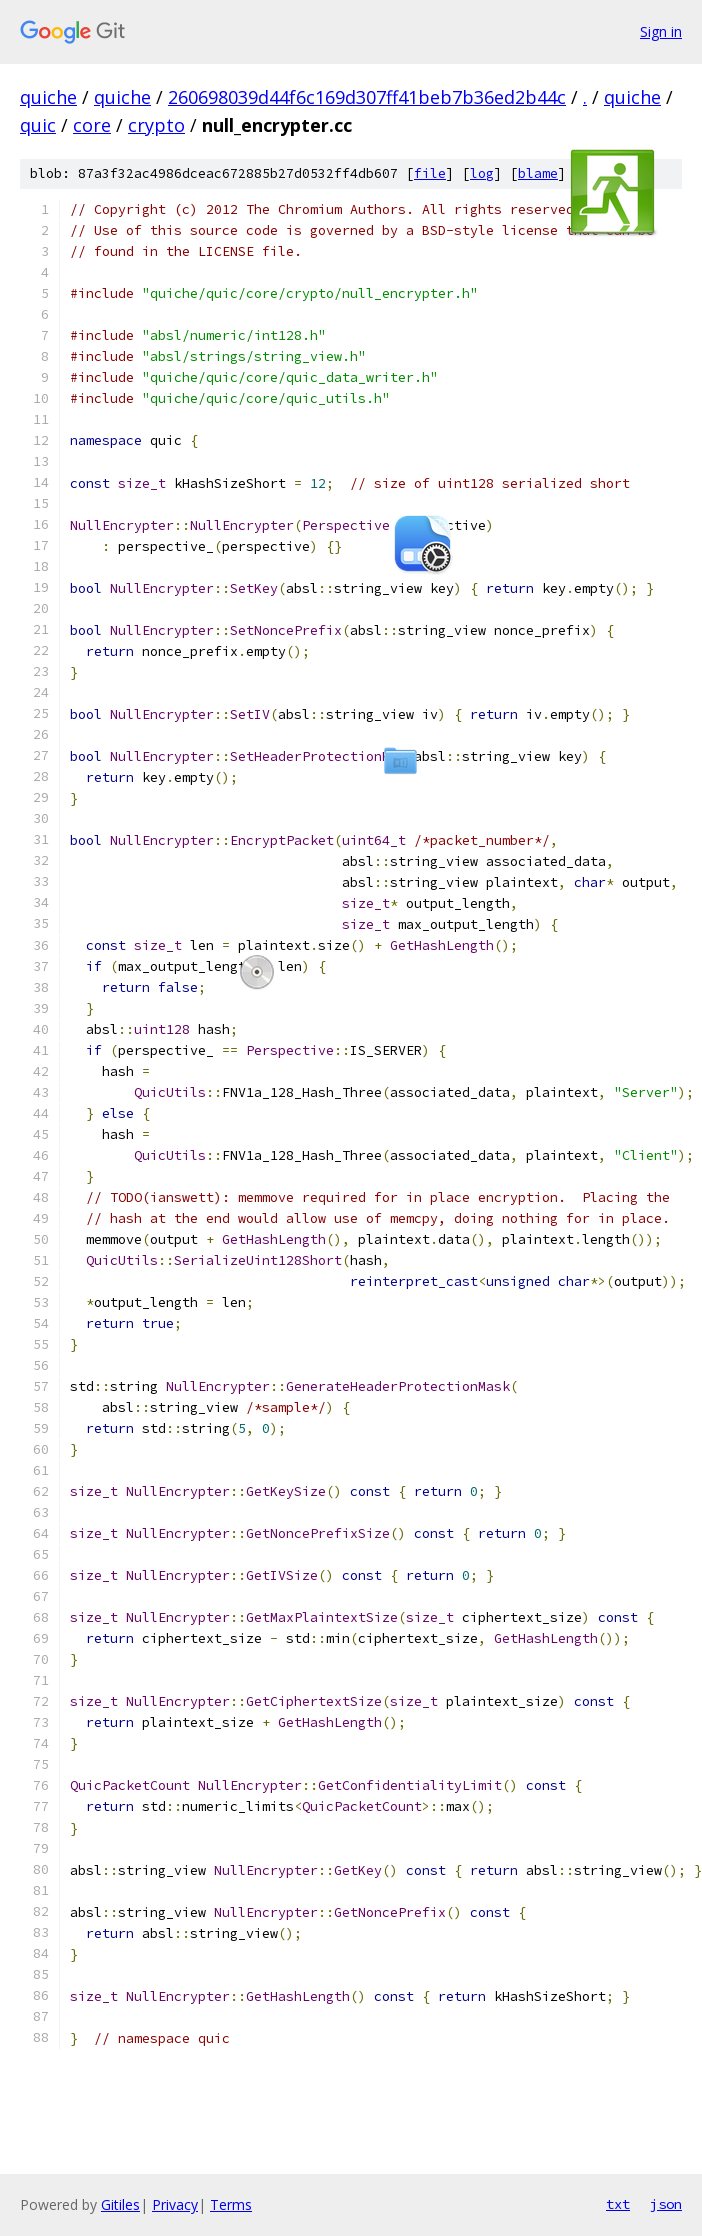  What do you see at coordinates (422, 543) in the screenshot?
I see `open system profiler application` at bounding box center [422, 543].